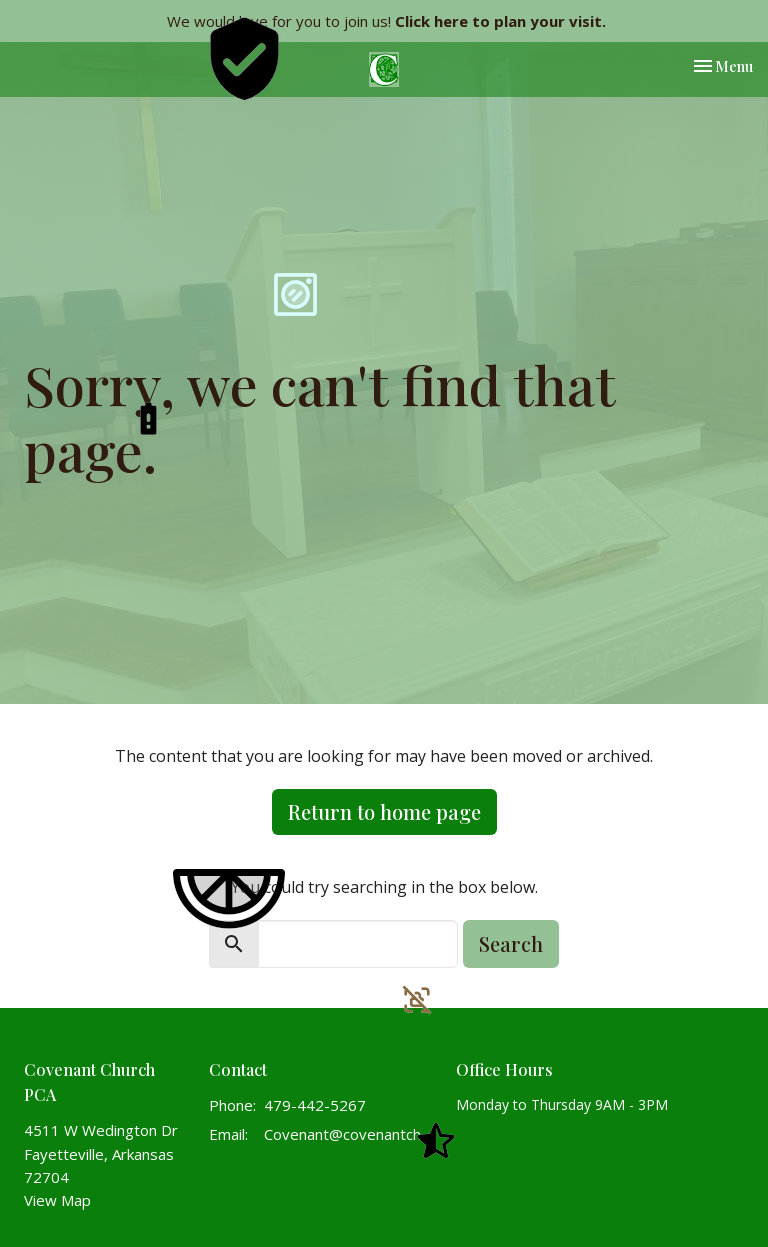 The width and height of the screenshot is (768, 1247). Describe the element at coordinates (229, 890) in the screenshot. I see `indicates citrus or fruit-related content` at that location.